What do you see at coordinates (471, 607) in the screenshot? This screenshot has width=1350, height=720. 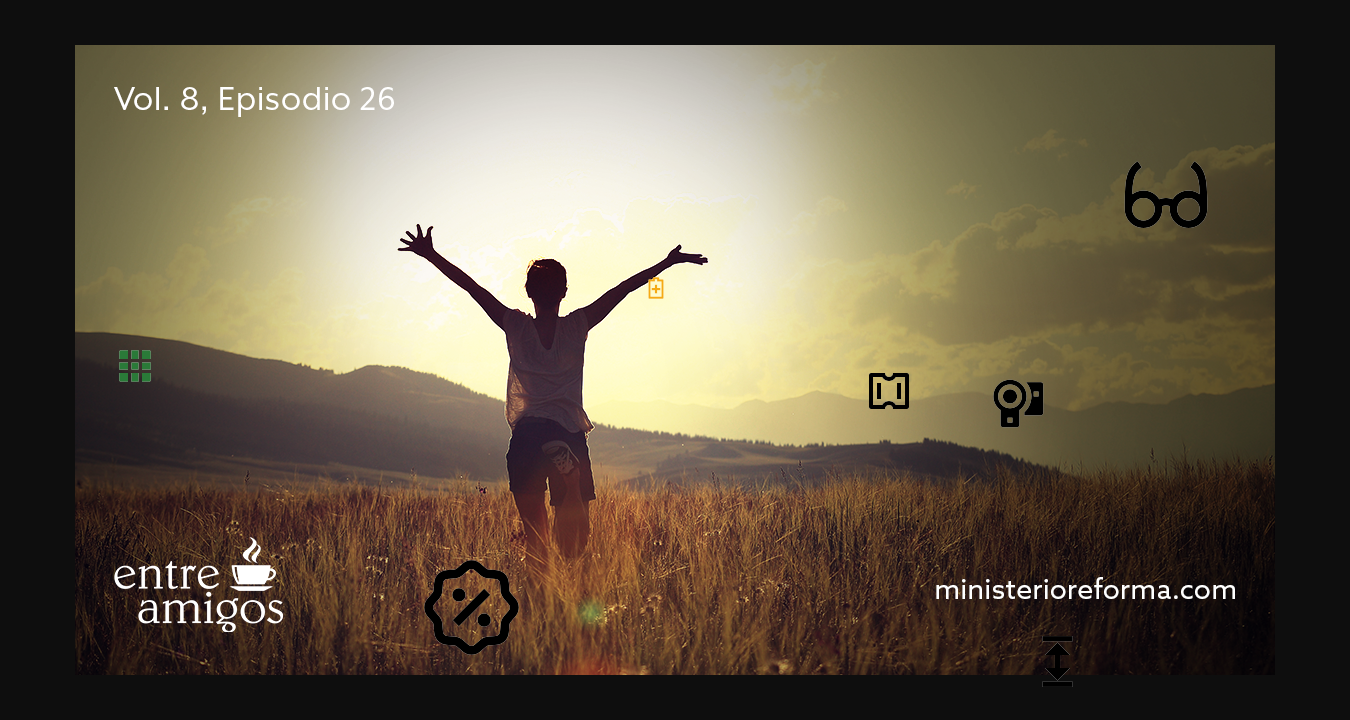 I see `view available discounts or promotions` at bounding box center [471, 607].